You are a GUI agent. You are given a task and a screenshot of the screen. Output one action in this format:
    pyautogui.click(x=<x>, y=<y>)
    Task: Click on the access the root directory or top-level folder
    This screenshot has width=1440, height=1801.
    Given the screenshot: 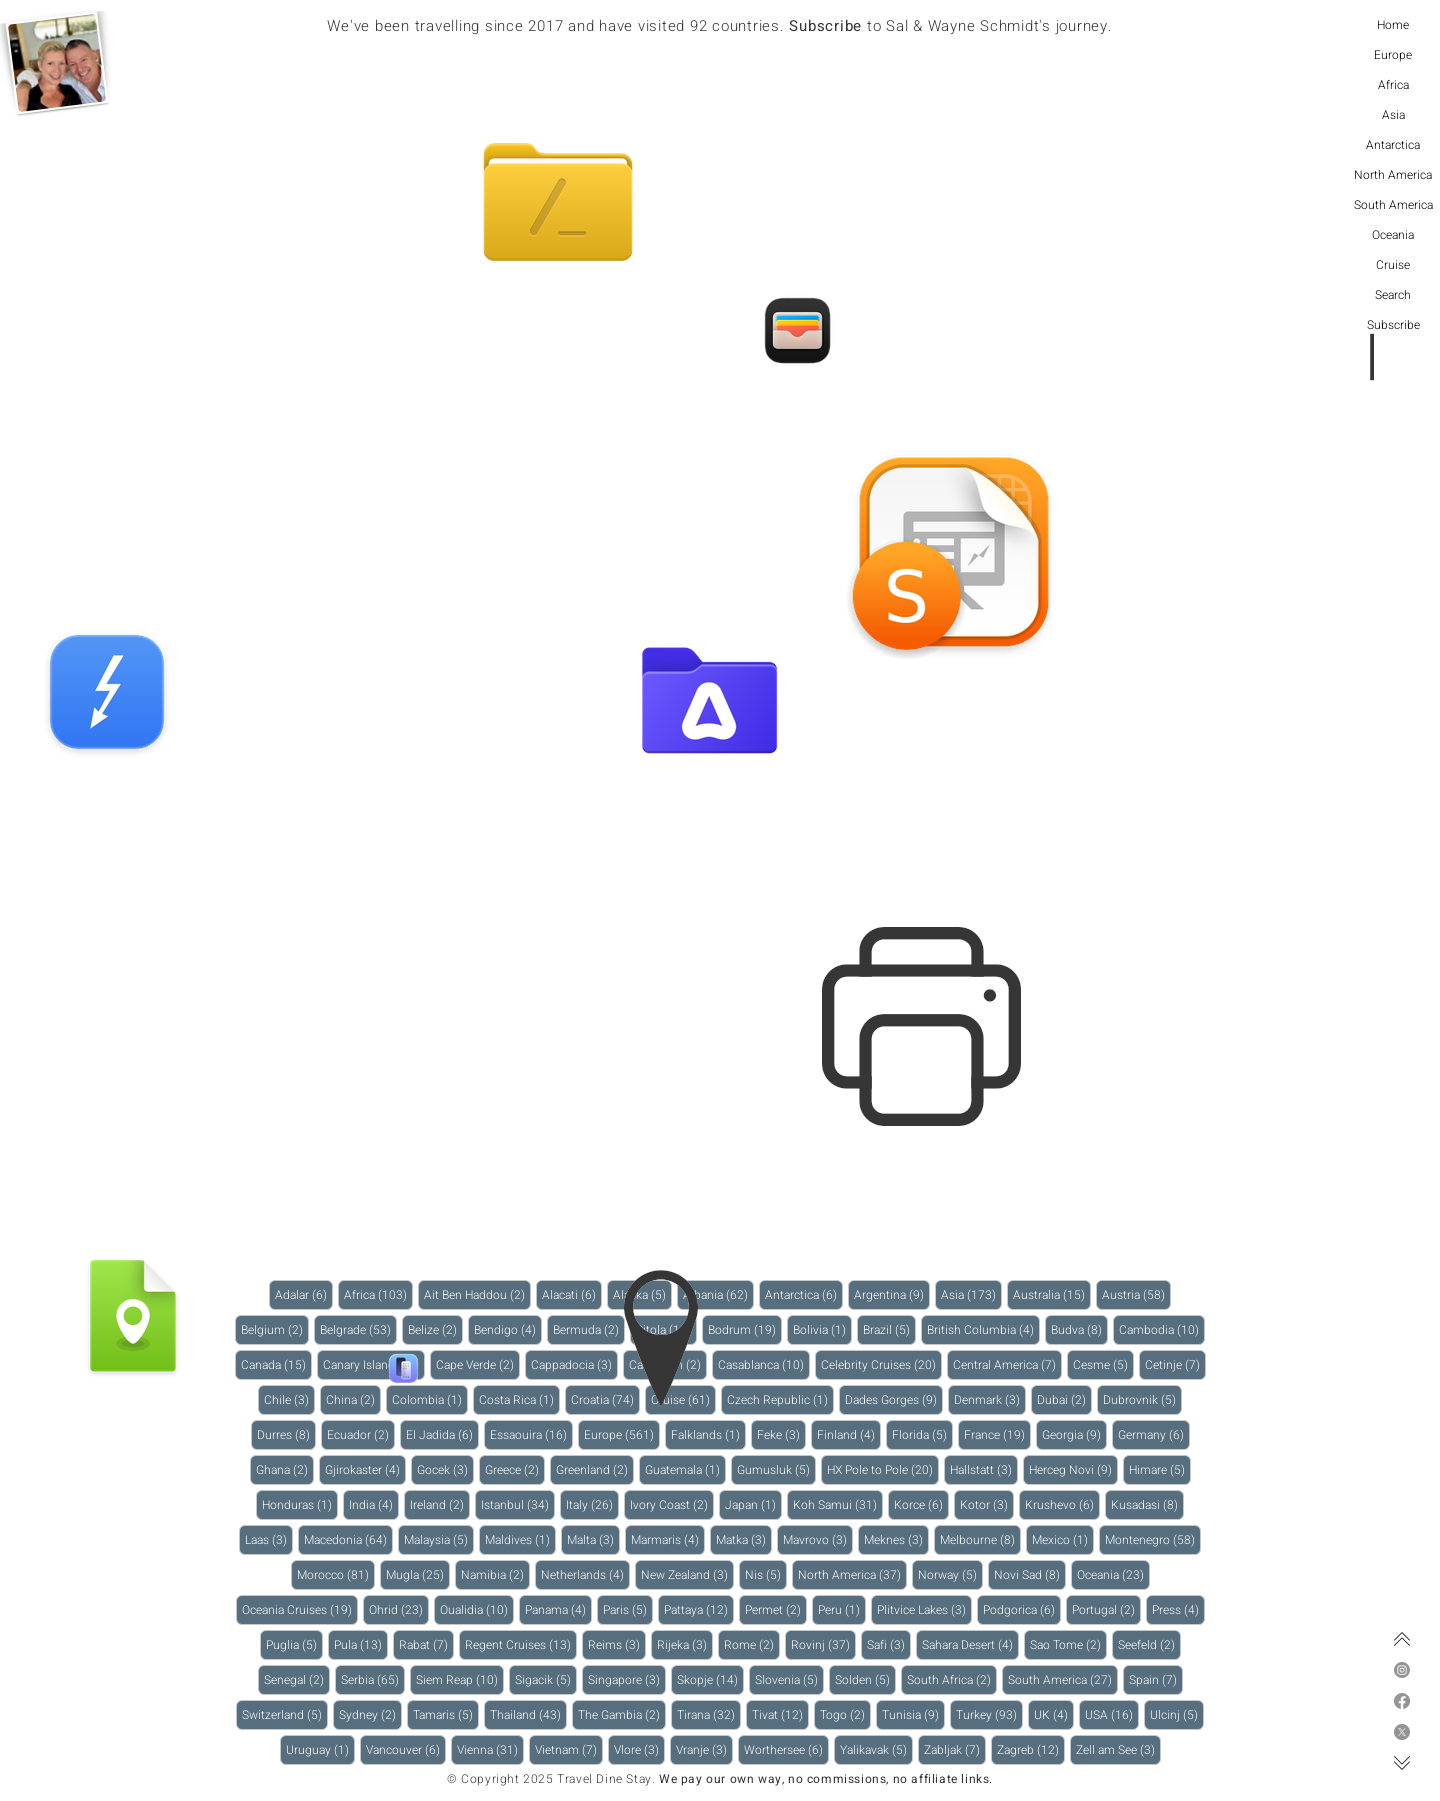 What is the action you would take?
    pyautogui.click(x=558, y=202)
    